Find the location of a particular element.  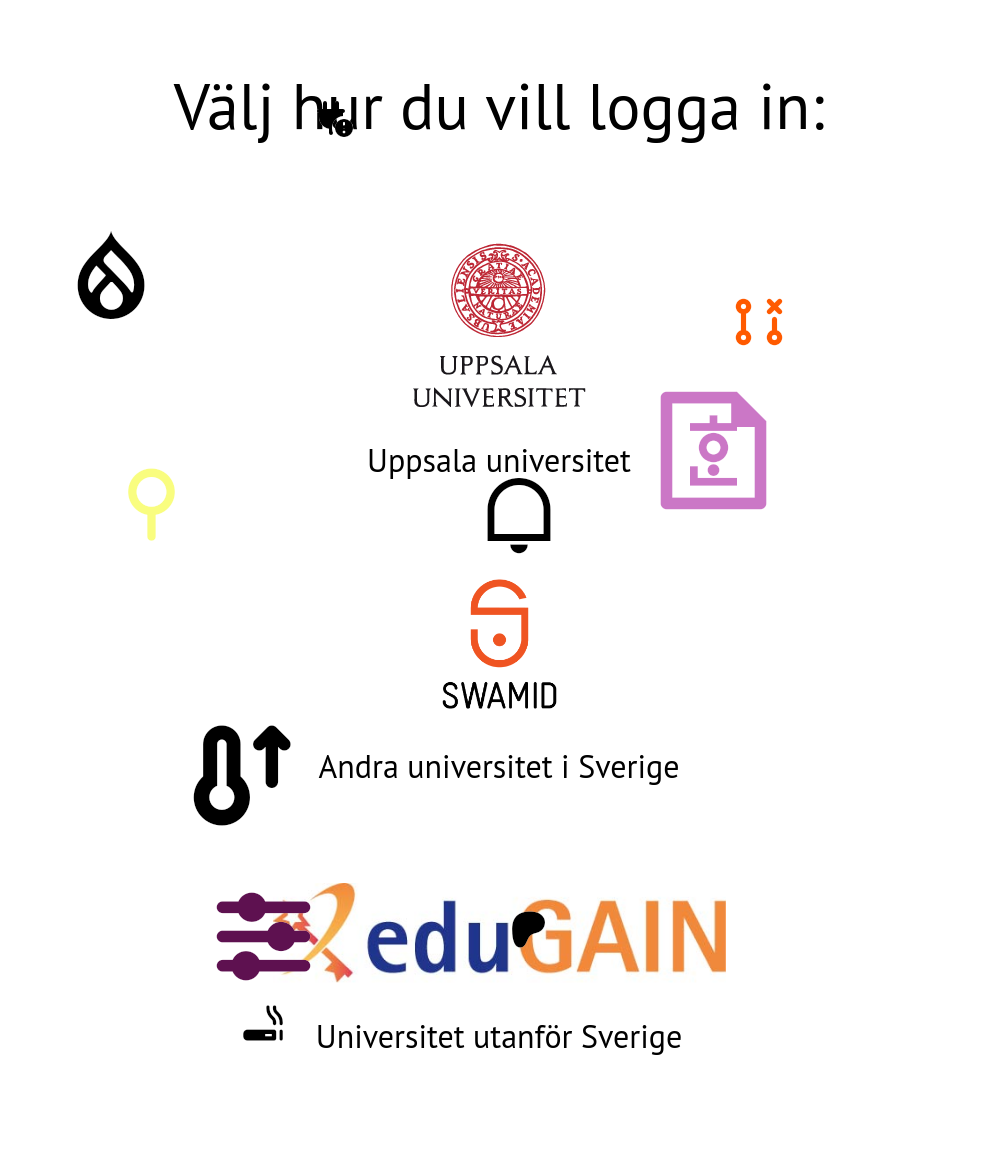

link to patreon profile is located at coordinates (528, 929).